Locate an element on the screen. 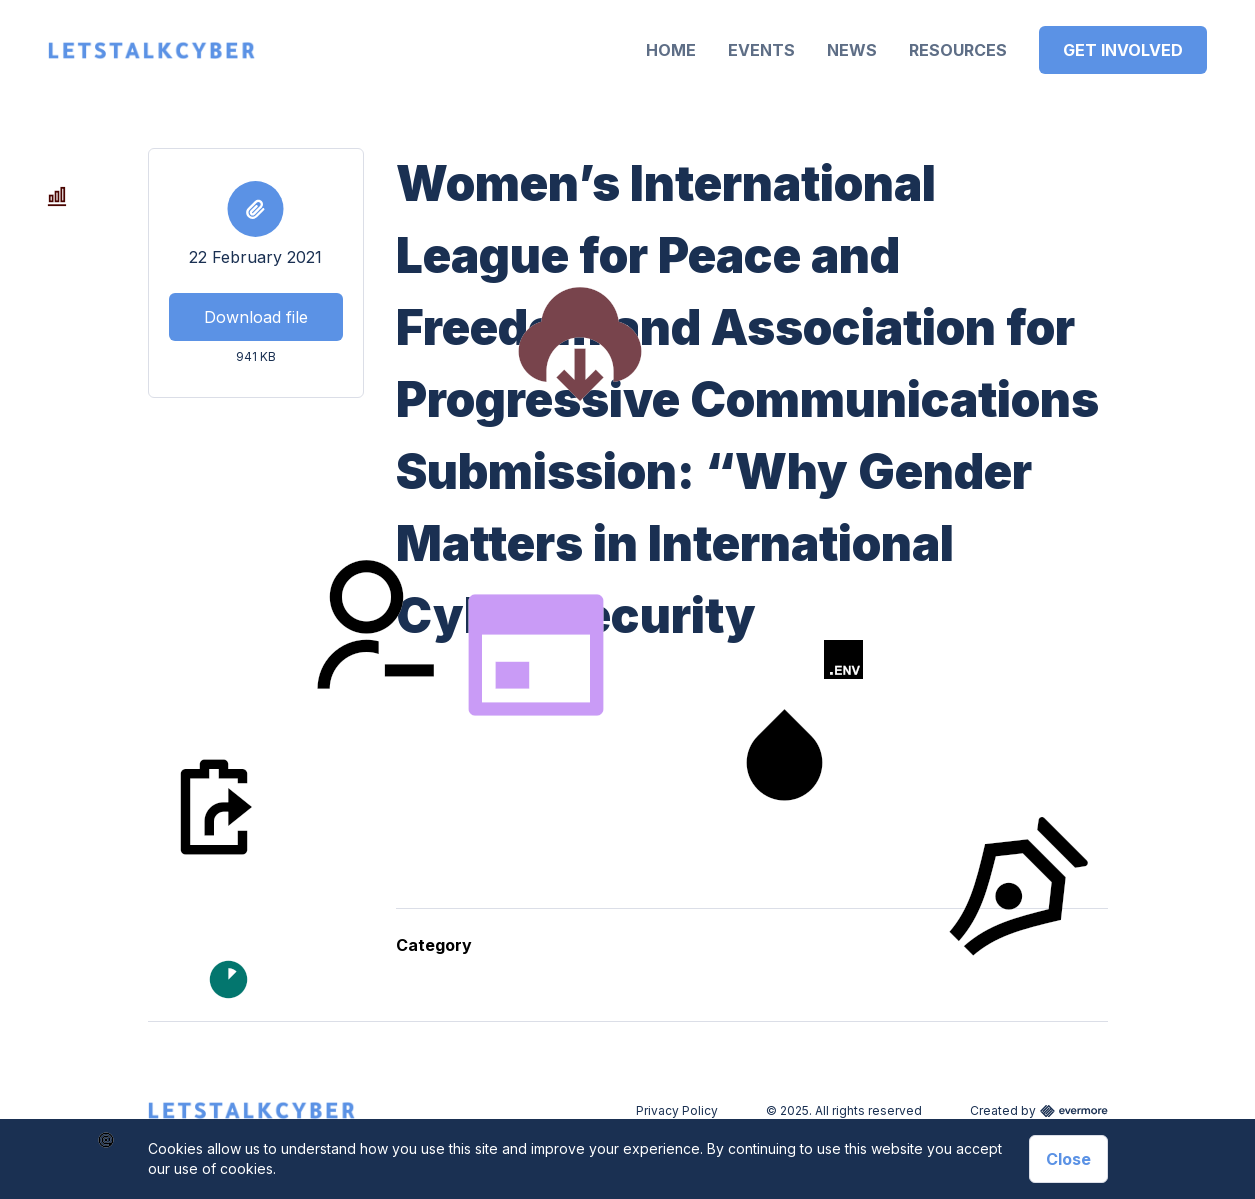  share battery power with another device is located at coordinates (214, 807).